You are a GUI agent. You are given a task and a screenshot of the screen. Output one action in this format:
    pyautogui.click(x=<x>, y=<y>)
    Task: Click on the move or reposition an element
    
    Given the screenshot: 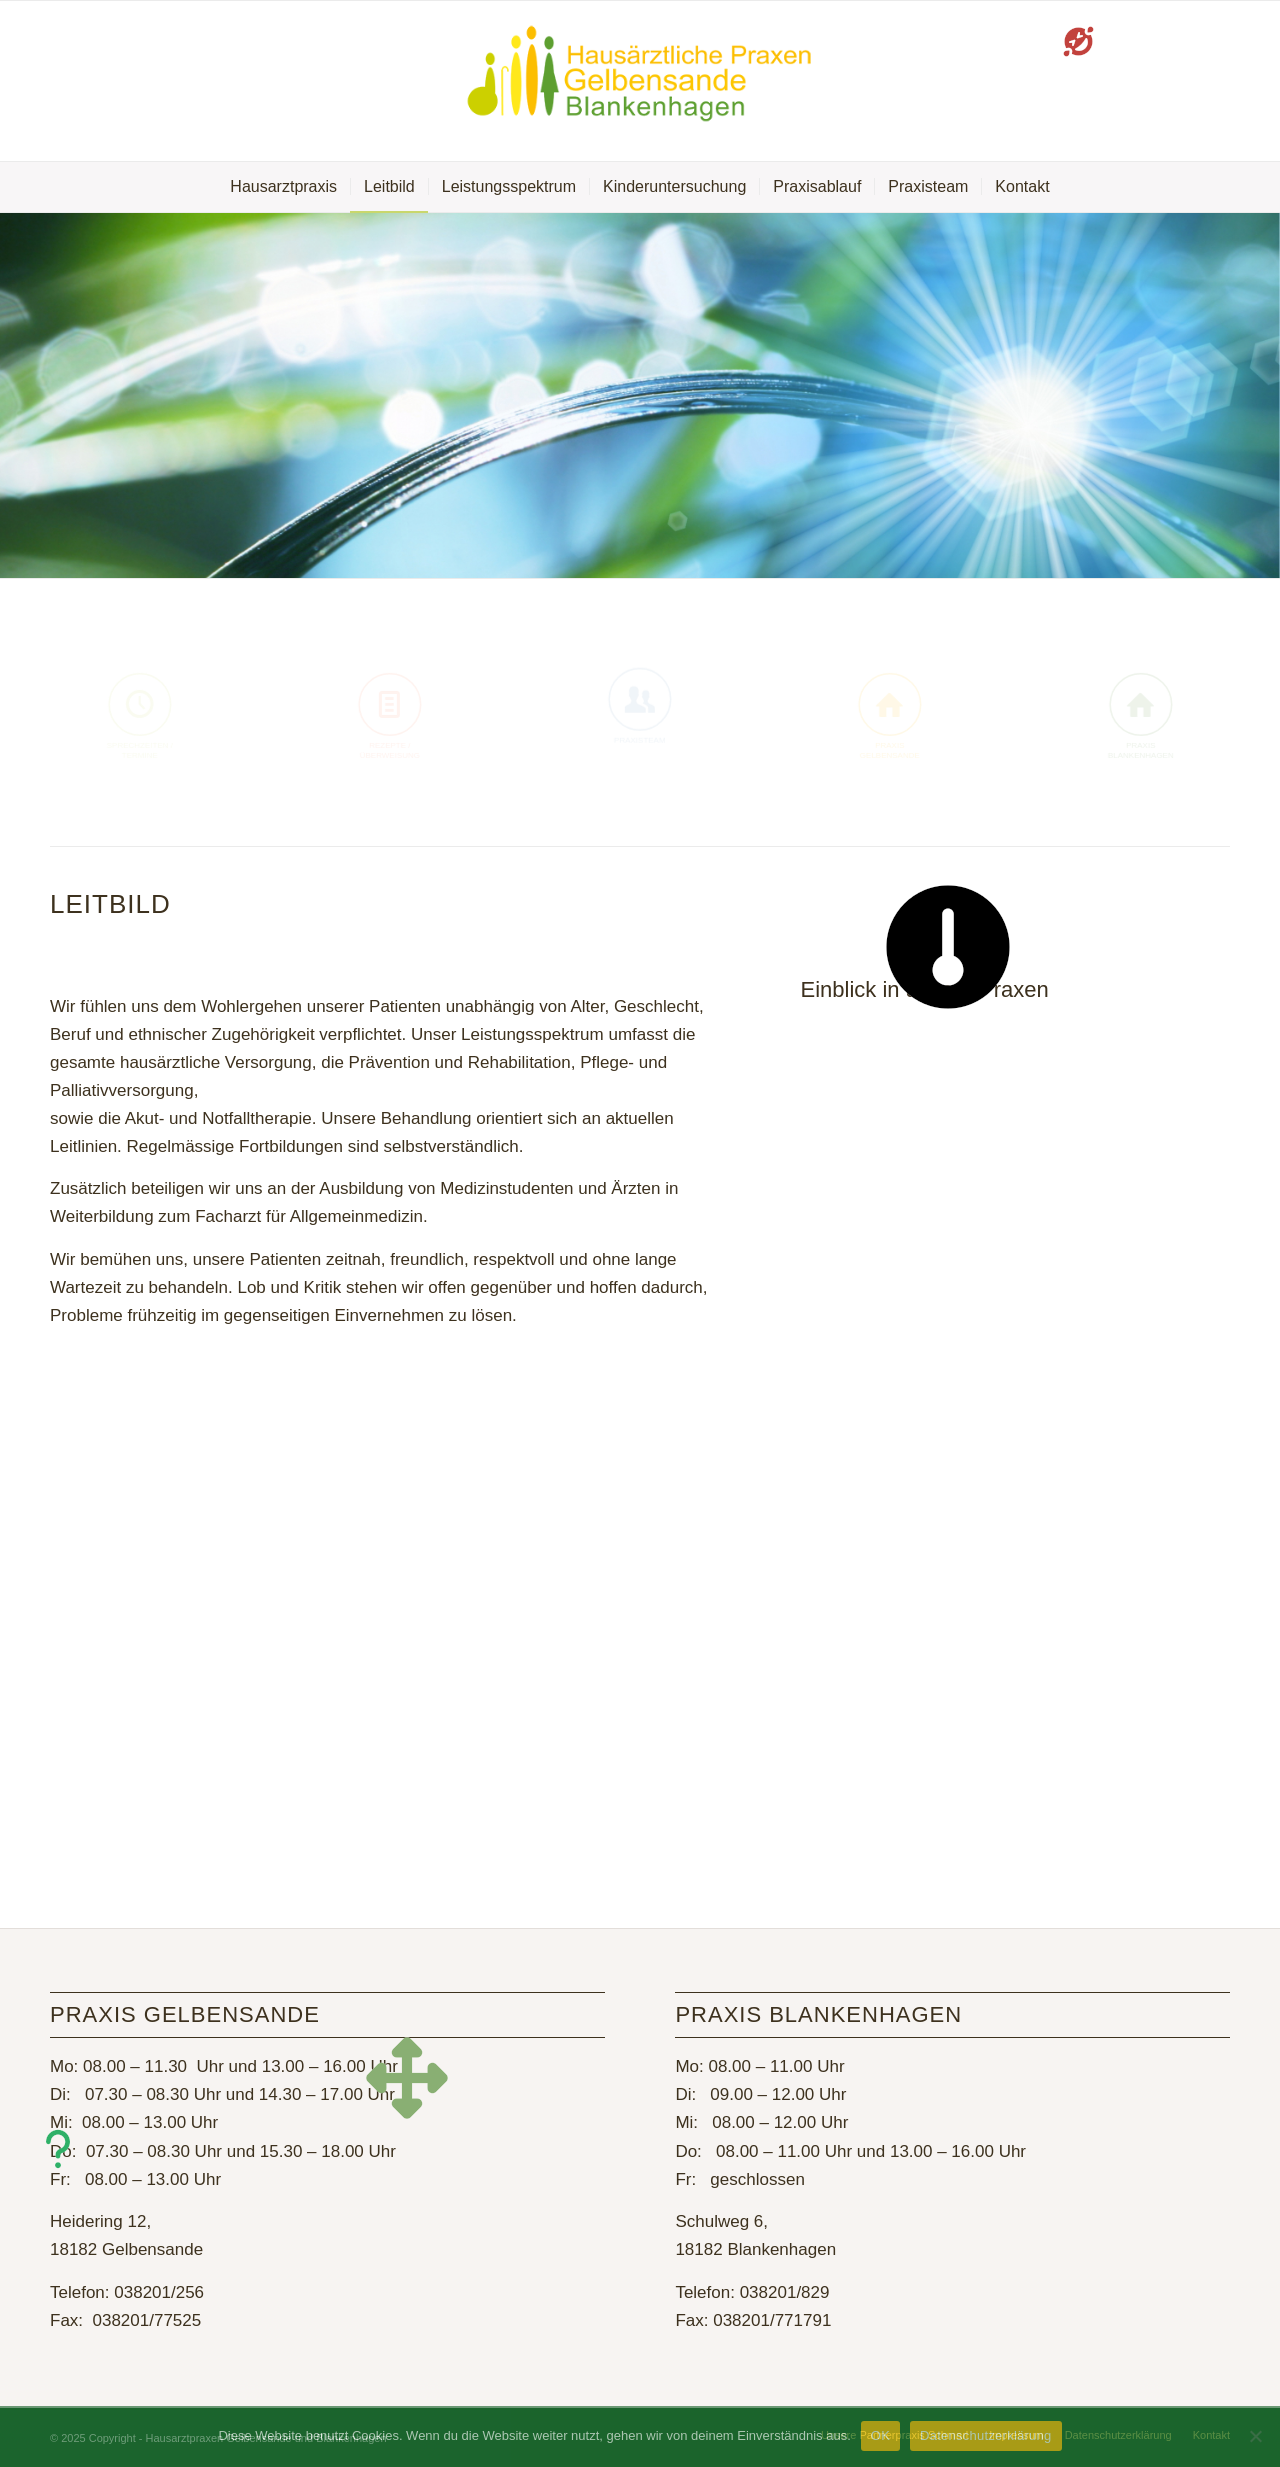 What is the action you would take?
    pyautogui.click(x=407, y=2078)
    